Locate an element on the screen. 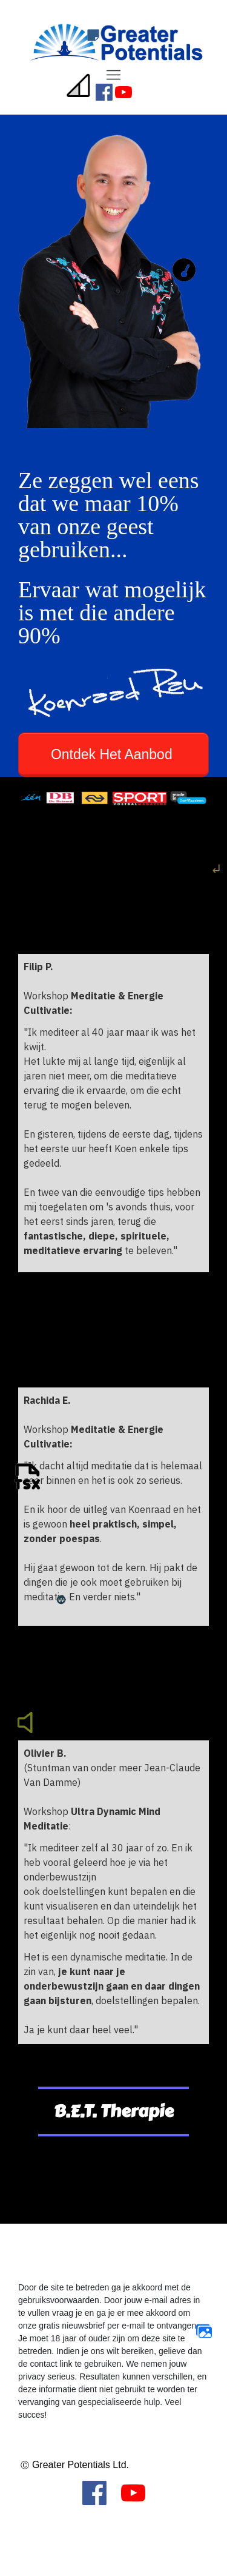  create a new note is located at coordinates (93, 35).